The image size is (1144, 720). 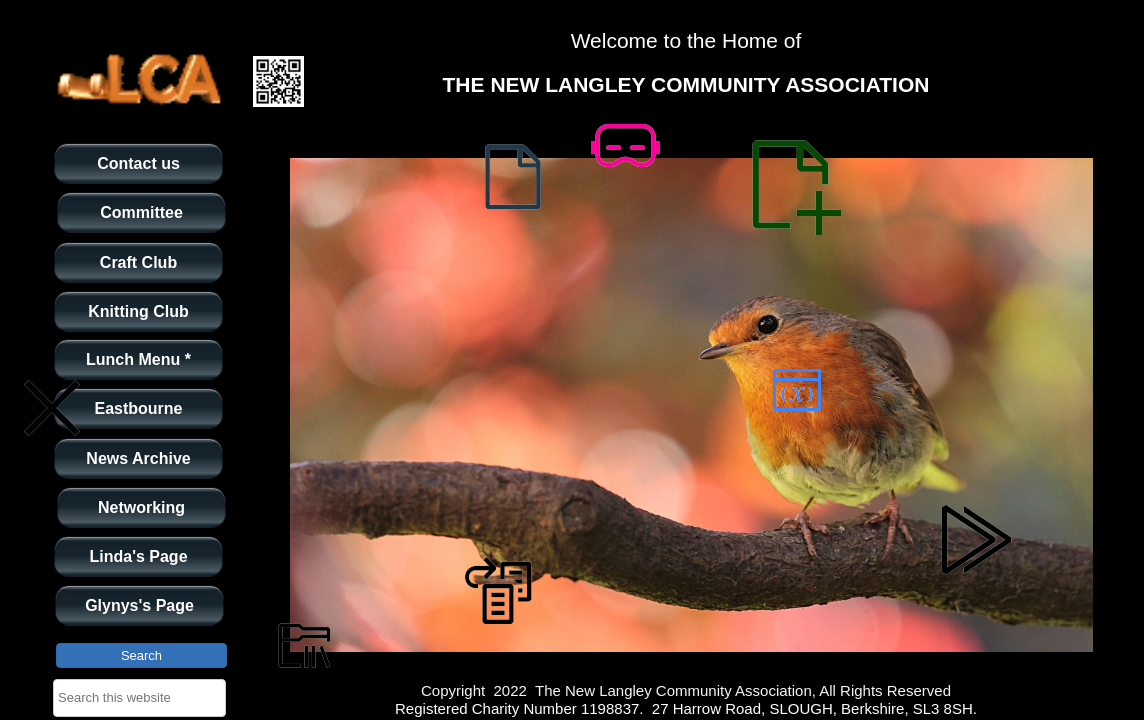 What do you see at coordinates (52, 408) in the screenshot?
I see `close the current window or dialog` at bounding box center [52, 408].